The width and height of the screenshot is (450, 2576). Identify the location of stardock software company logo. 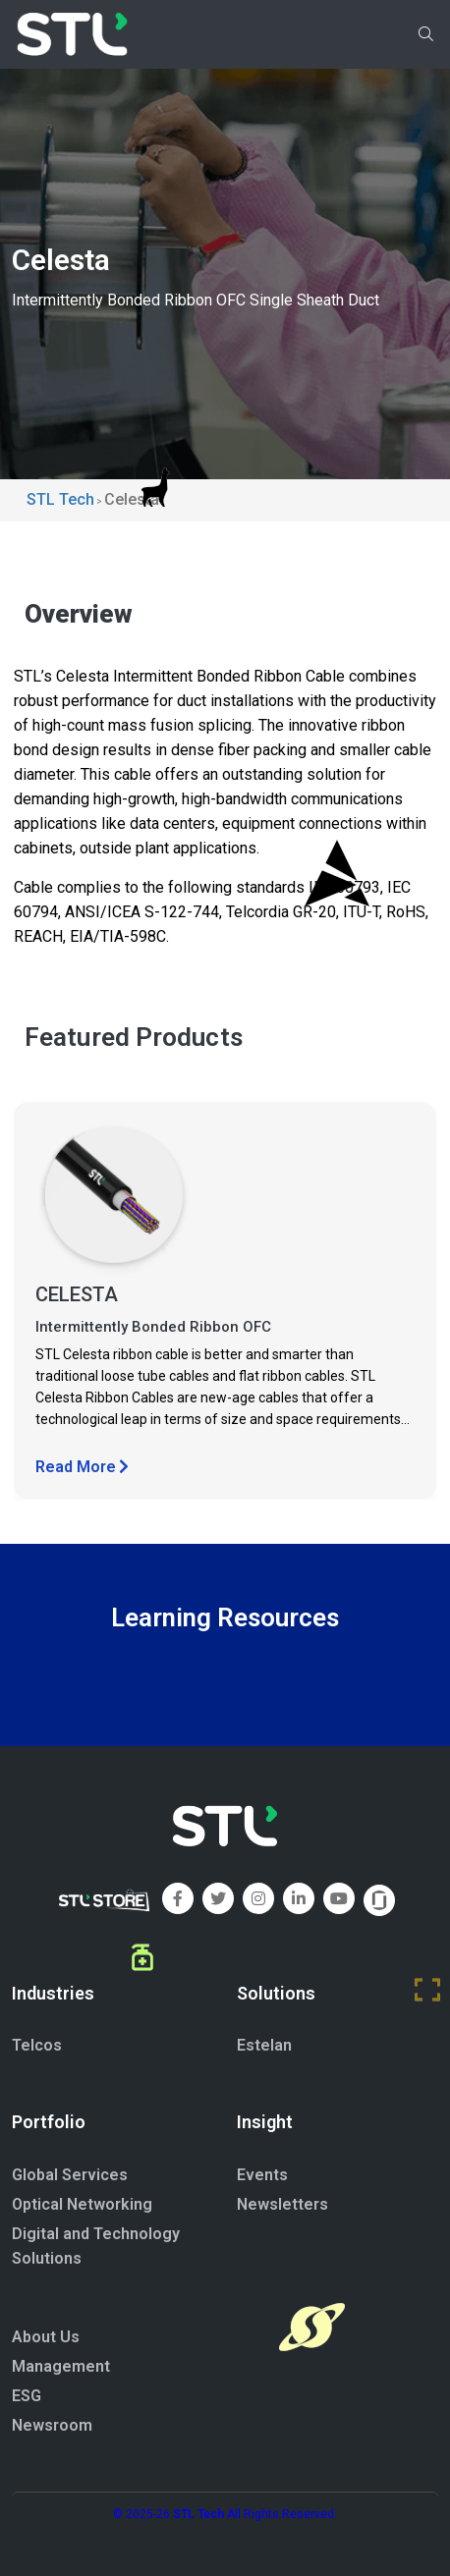
(311, 2327).